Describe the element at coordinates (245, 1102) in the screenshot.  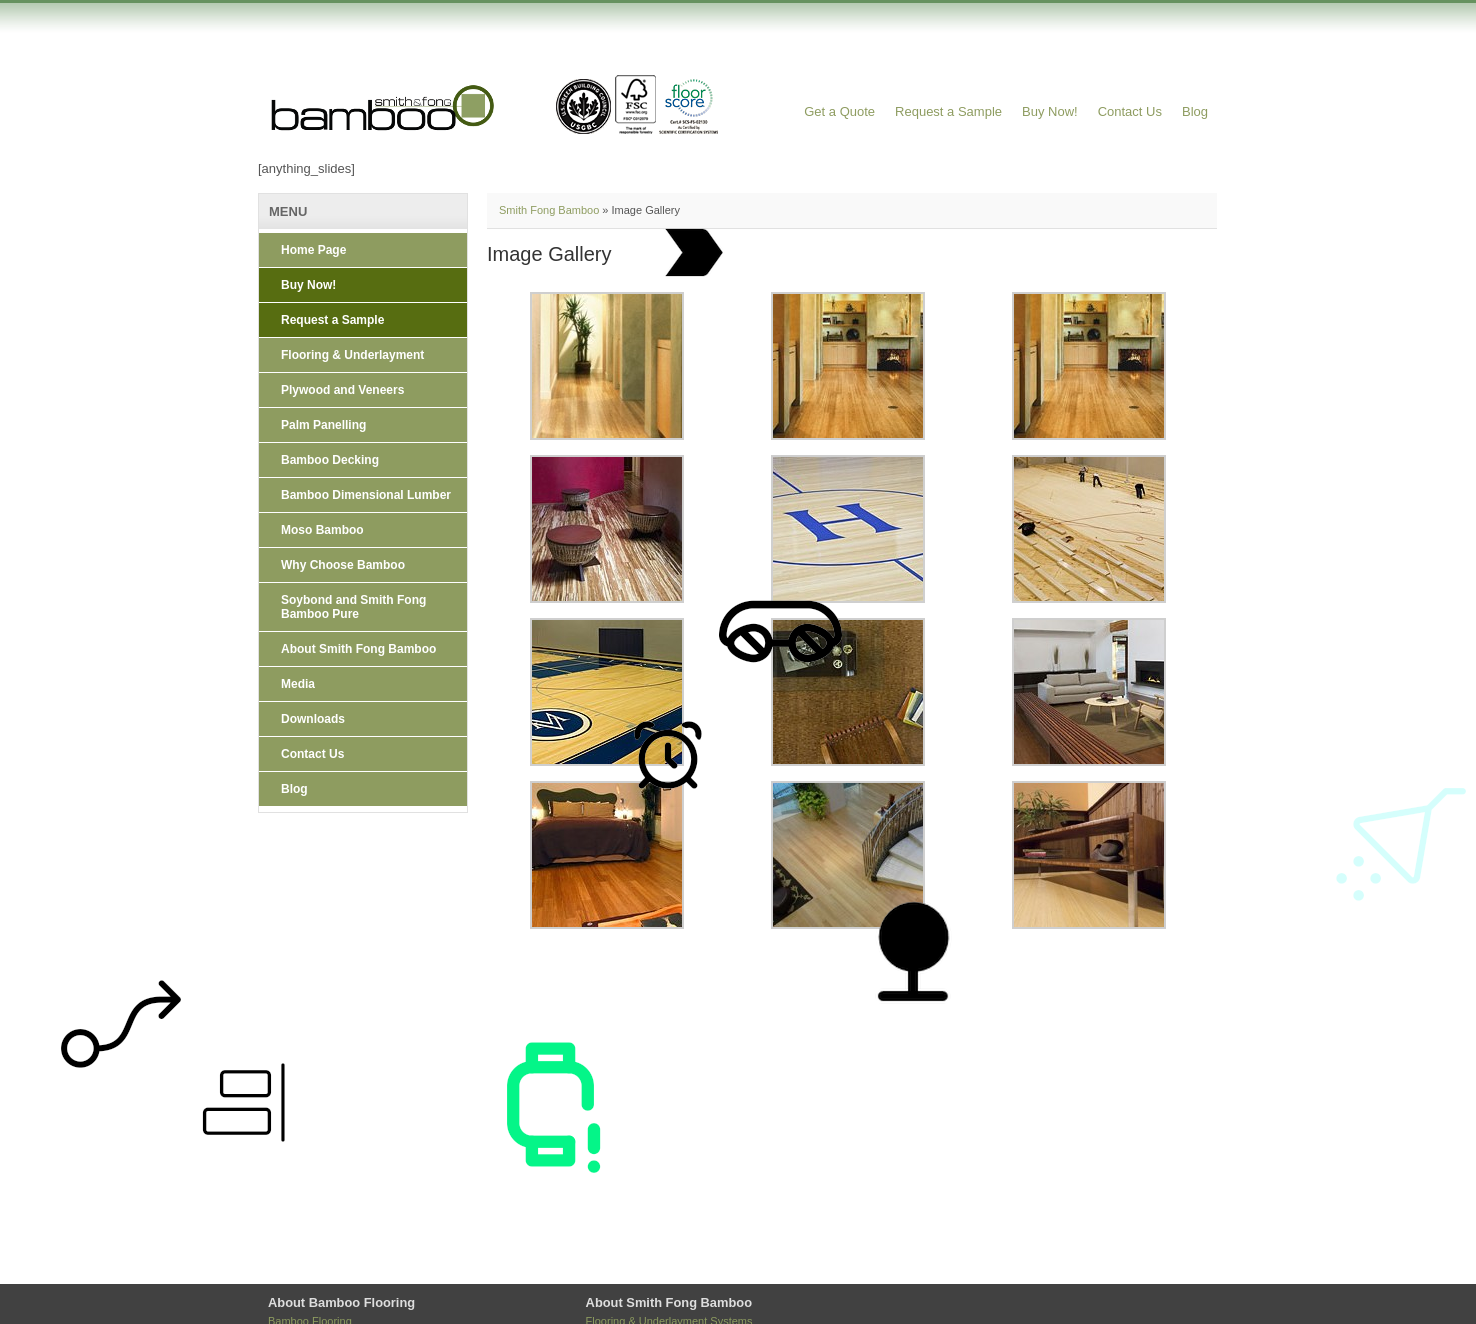
I see `align text to the right` at that location.